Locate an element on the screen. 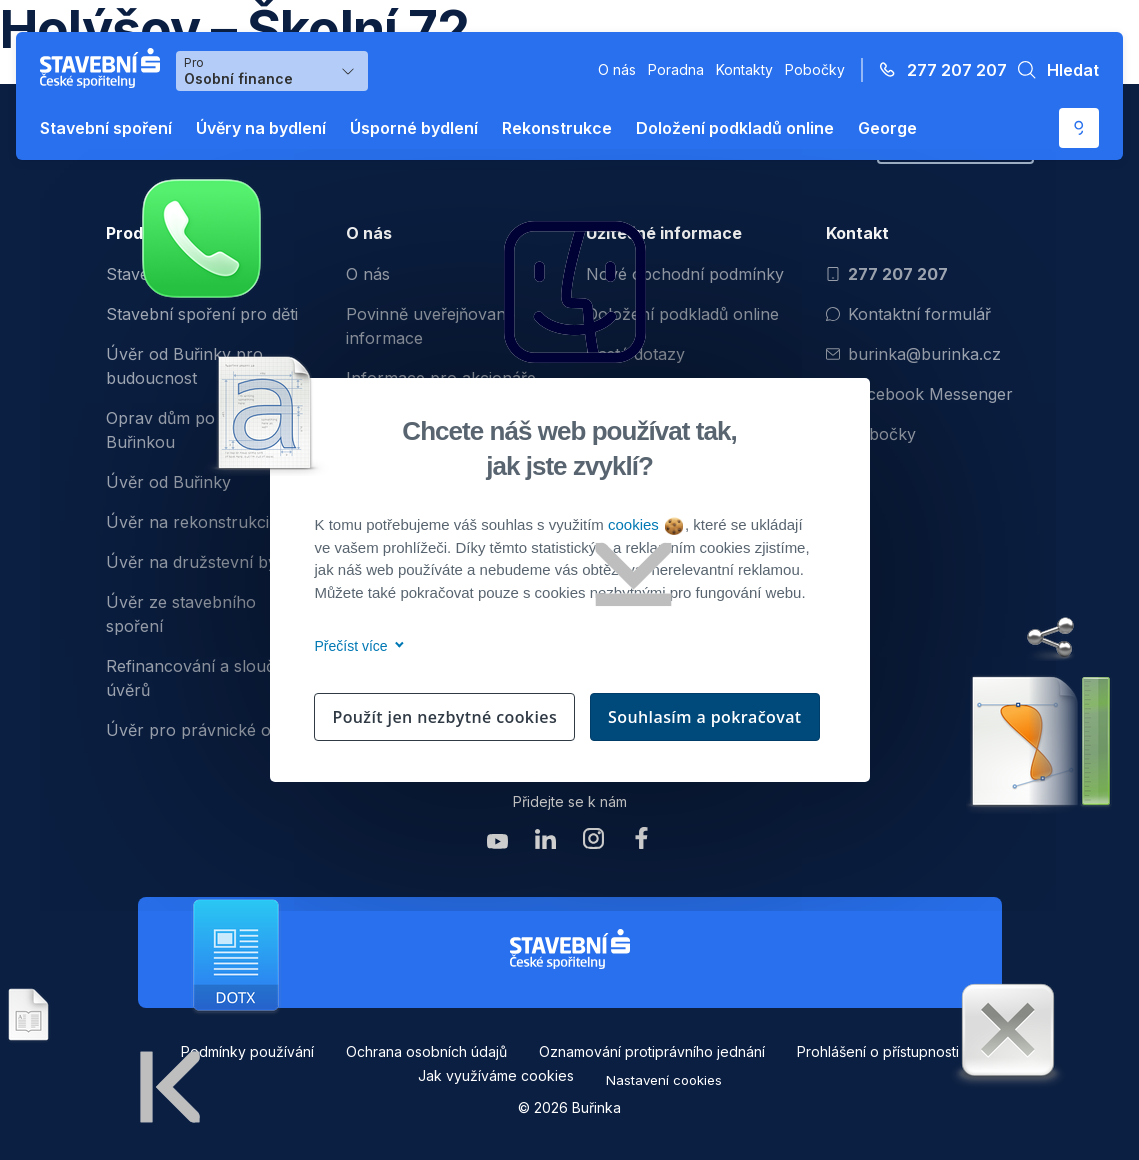 The image size is (1139, 1160). a mobipocket ebook file is located at coordinates (28, 1015).